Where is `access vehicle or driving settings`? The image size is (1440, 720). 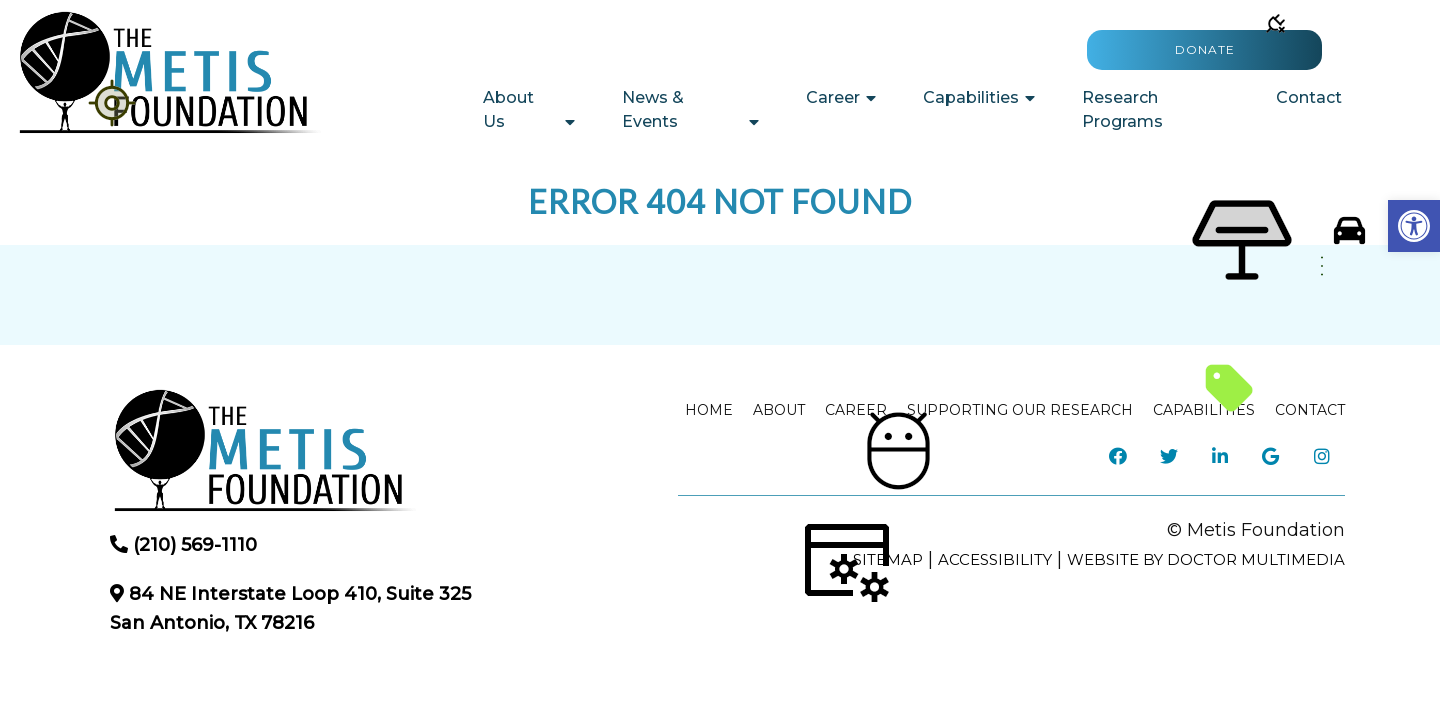
access vehicle or driving settings is located at coordinates (1349, 230).